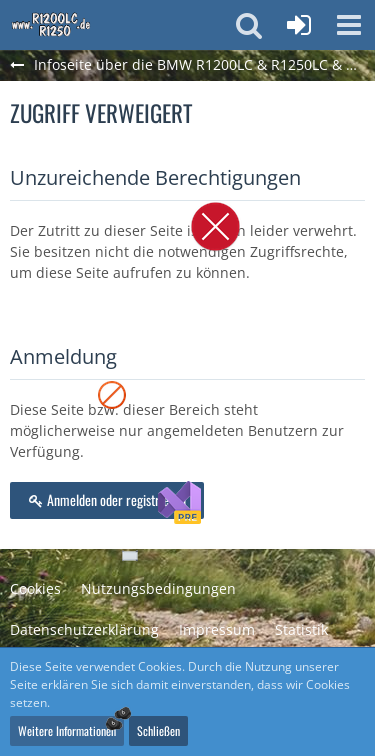 Image resolution: width=375 pixels, height=756 pixels. I want to click on indicates denied or blocked access, so click(112, 395).